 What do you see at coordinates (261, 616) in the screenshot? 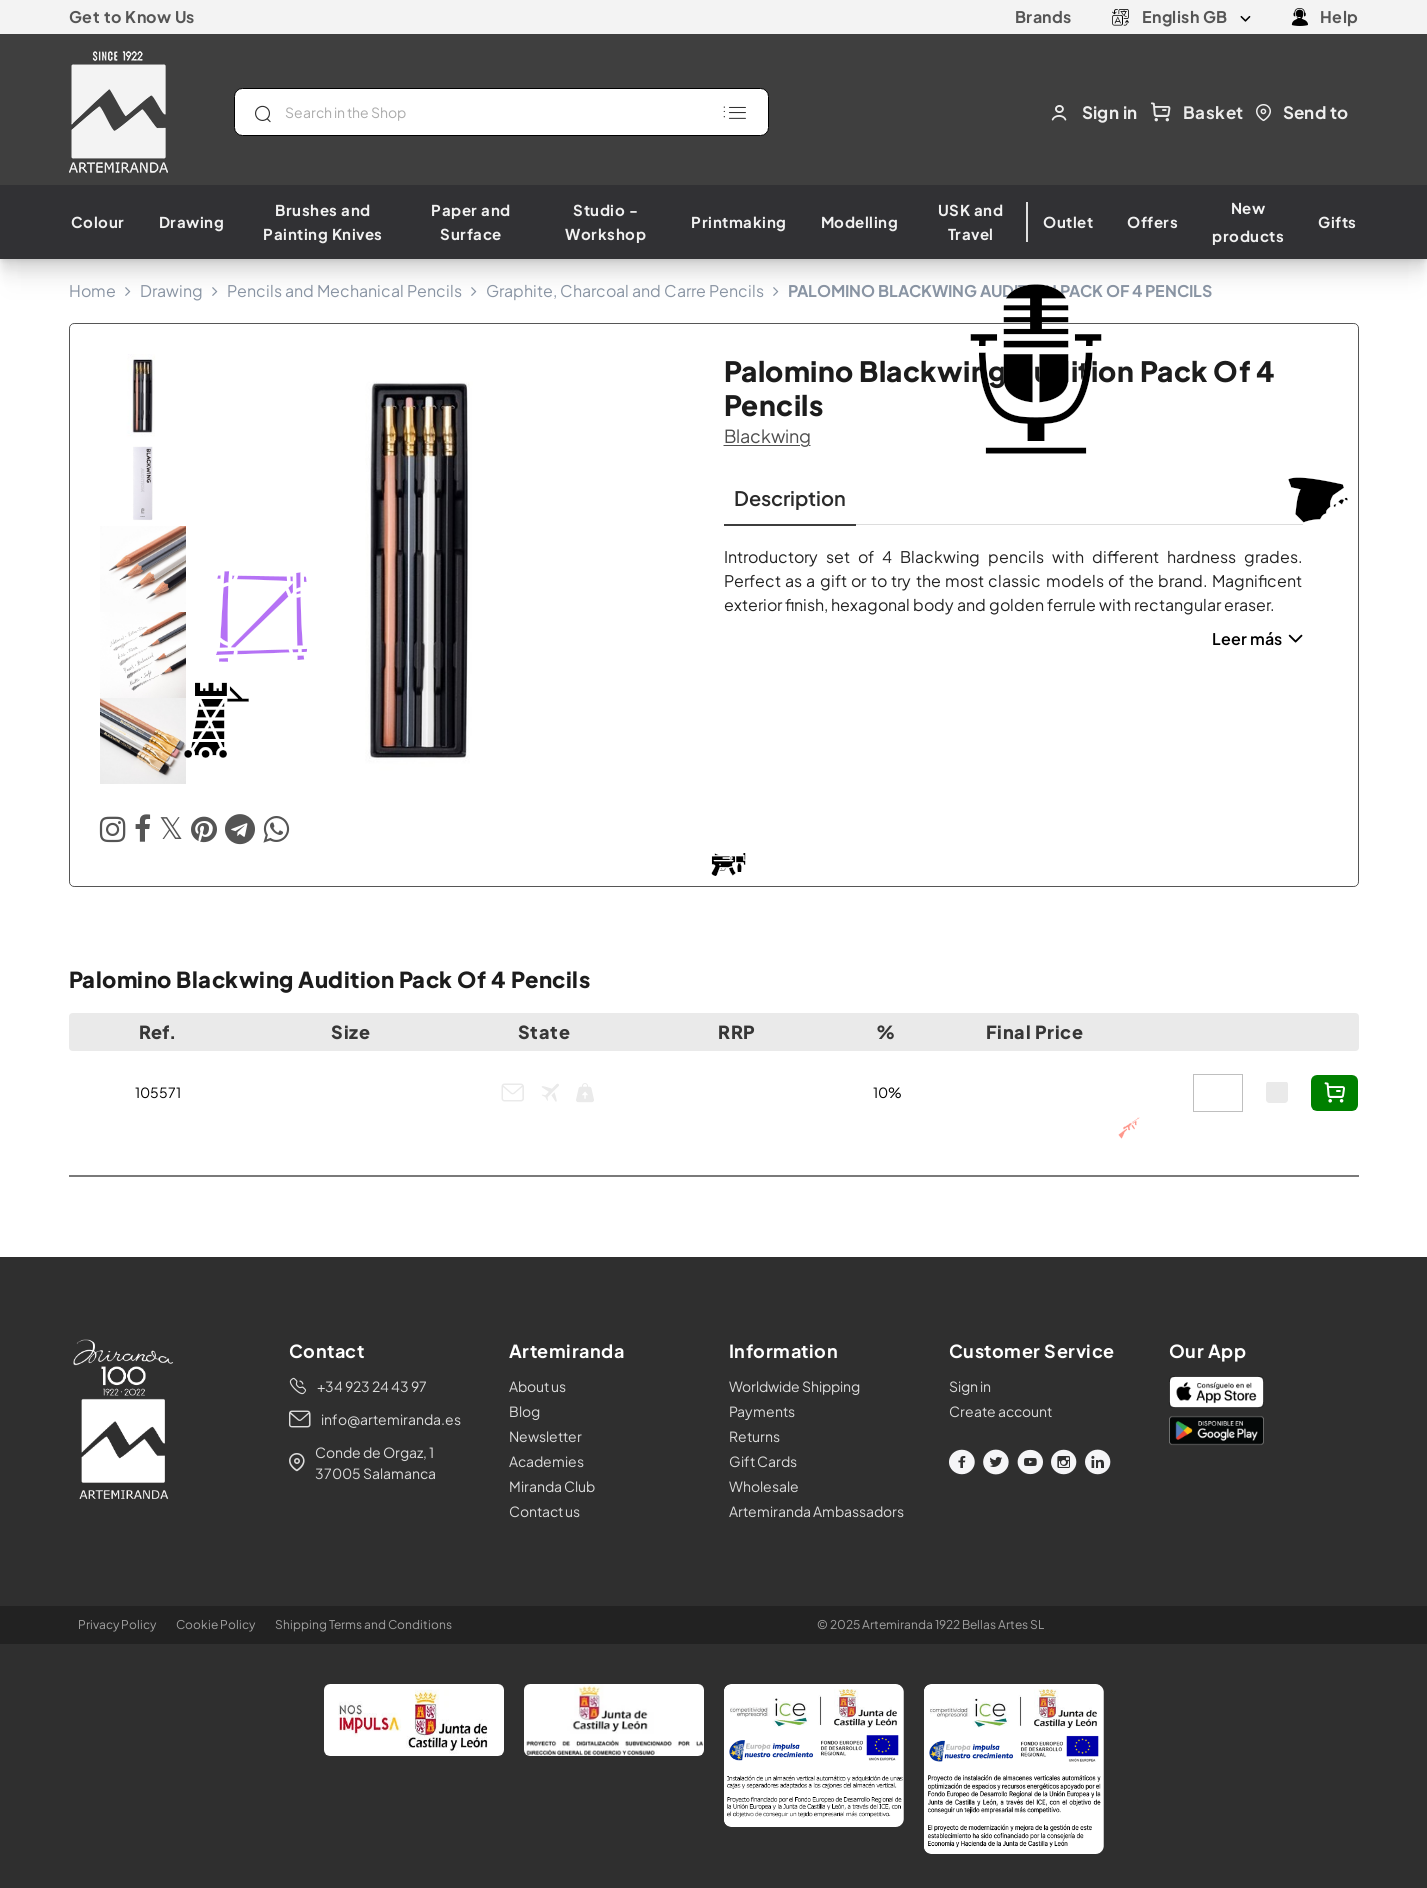
I see `frame or crop an image` at bounding box center [261, 616].